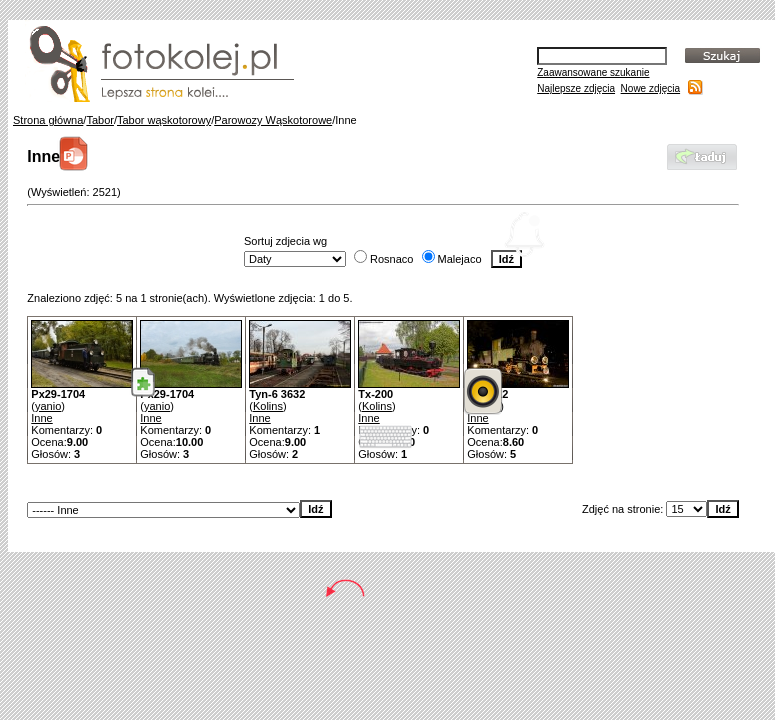 Image resolution: width=775 pixels, height=720 pixels. I want to click on no new notifications, so click(524, 234).